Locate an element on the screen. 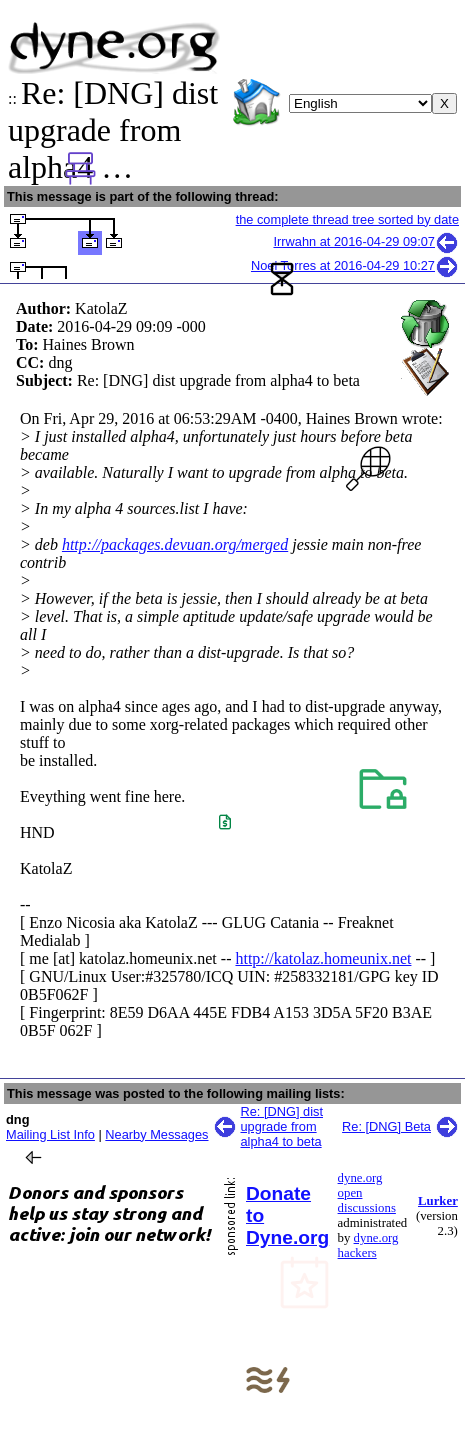  view favorite or starred events is located at coordinates (304, 1284).